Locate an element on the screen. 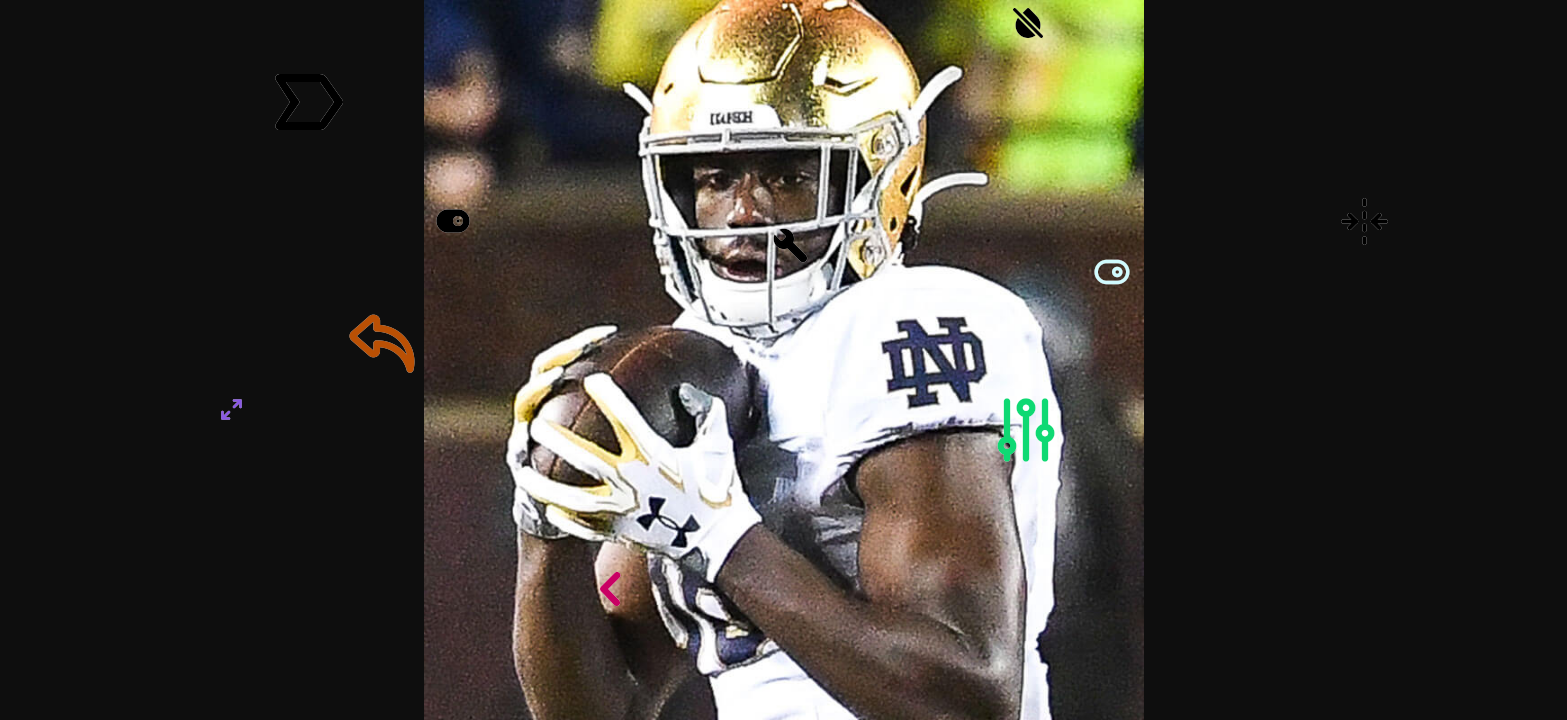 This screenshot has width=1567, height=720. adjust settings or preferences is located at coordinates (1026, 430).